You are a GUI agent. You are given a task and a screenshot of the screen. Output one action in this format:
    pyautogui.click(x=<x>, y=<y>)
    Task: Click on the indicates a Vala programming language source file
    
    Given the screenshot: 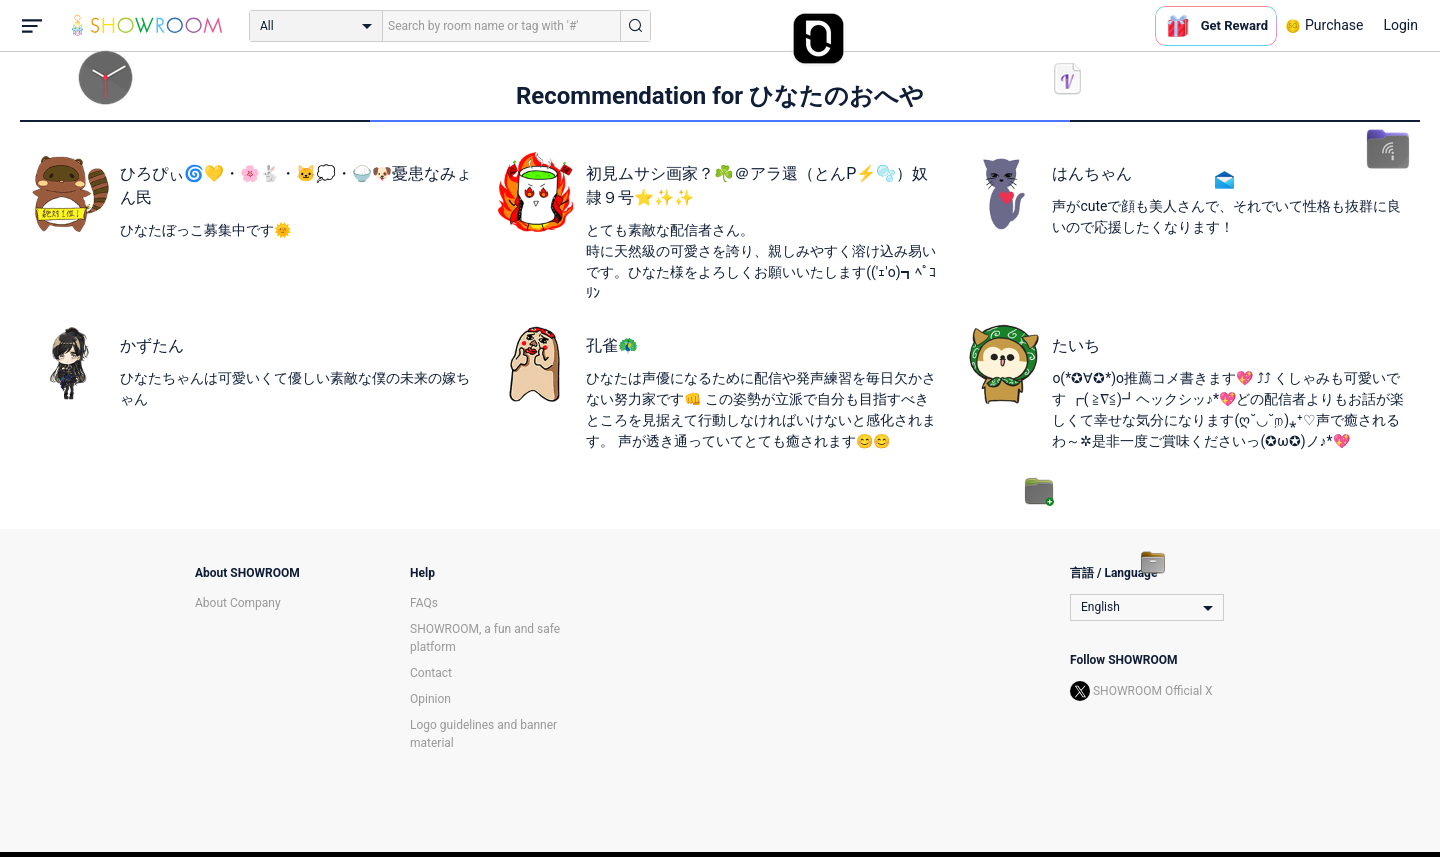 What is the action you would take?
    pyautogui.click(x=1067, y=78)
    